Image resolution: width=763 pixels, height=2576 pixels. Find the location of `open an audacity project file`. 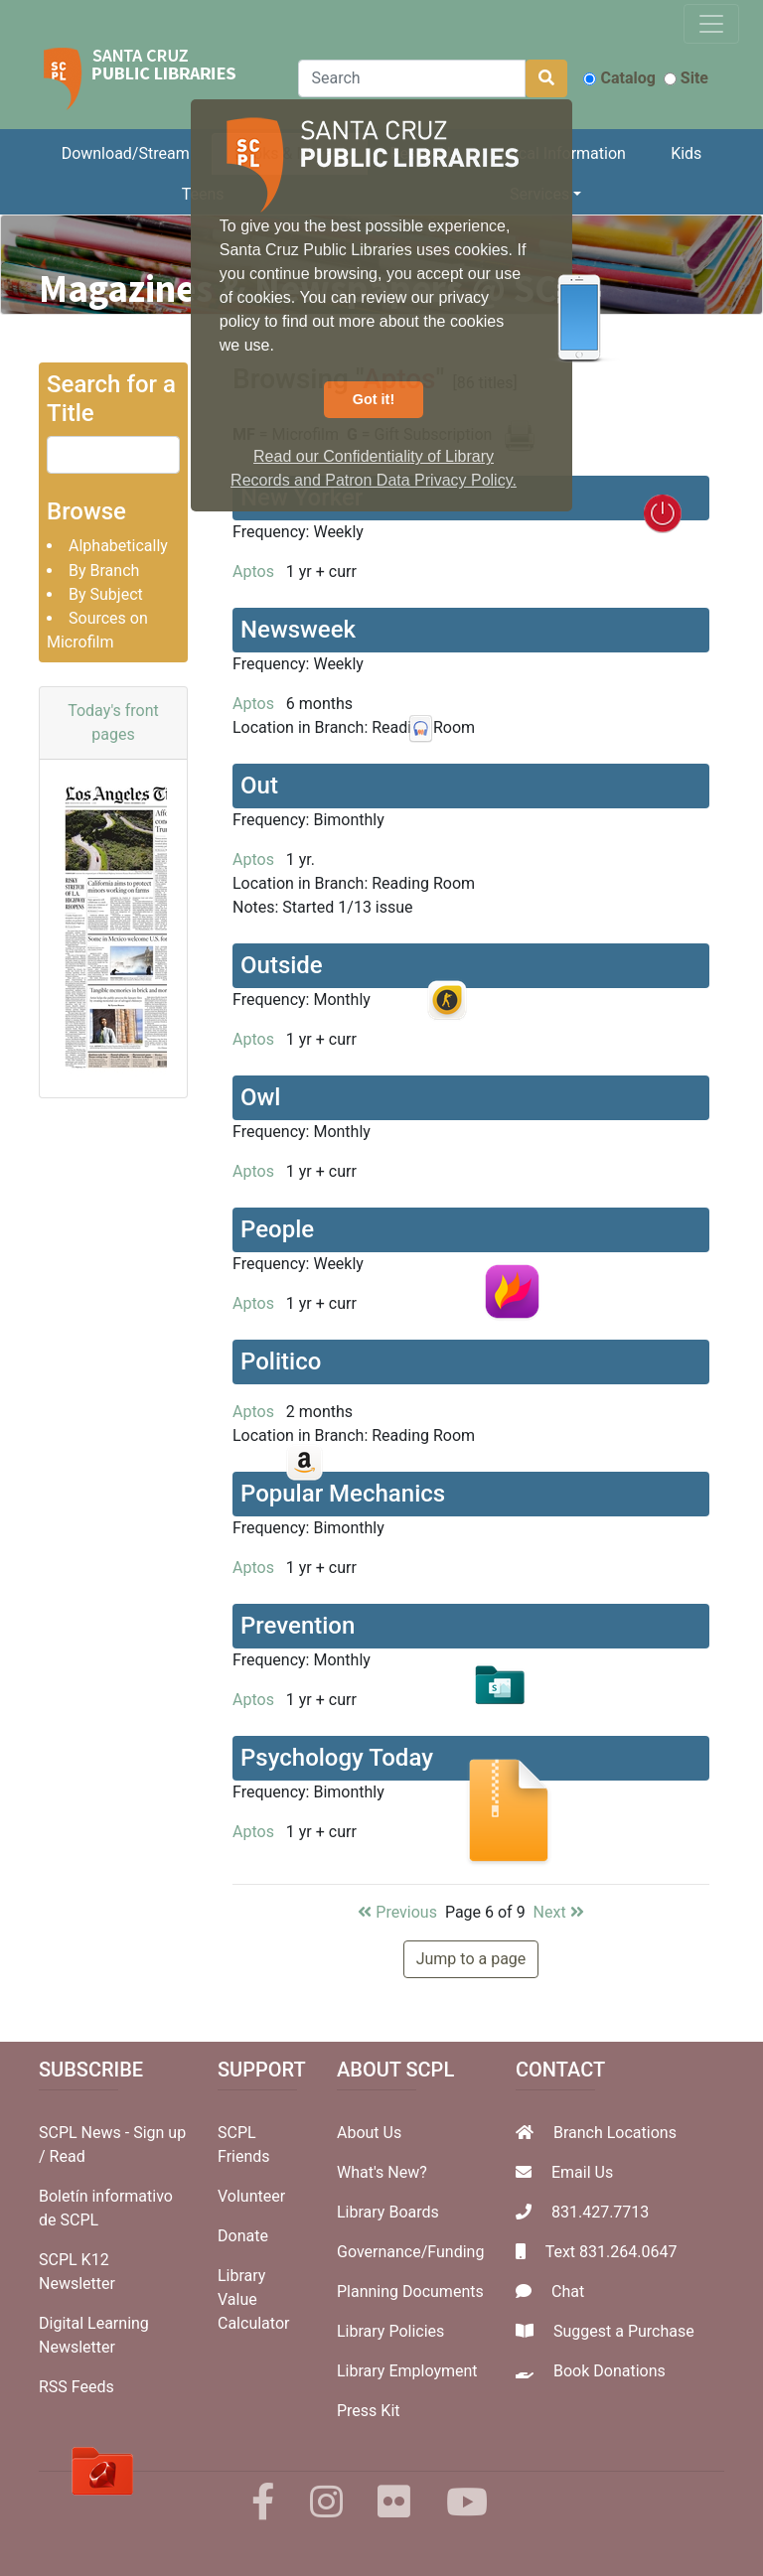

open an audacity project file is located at coordinates (420, 728).